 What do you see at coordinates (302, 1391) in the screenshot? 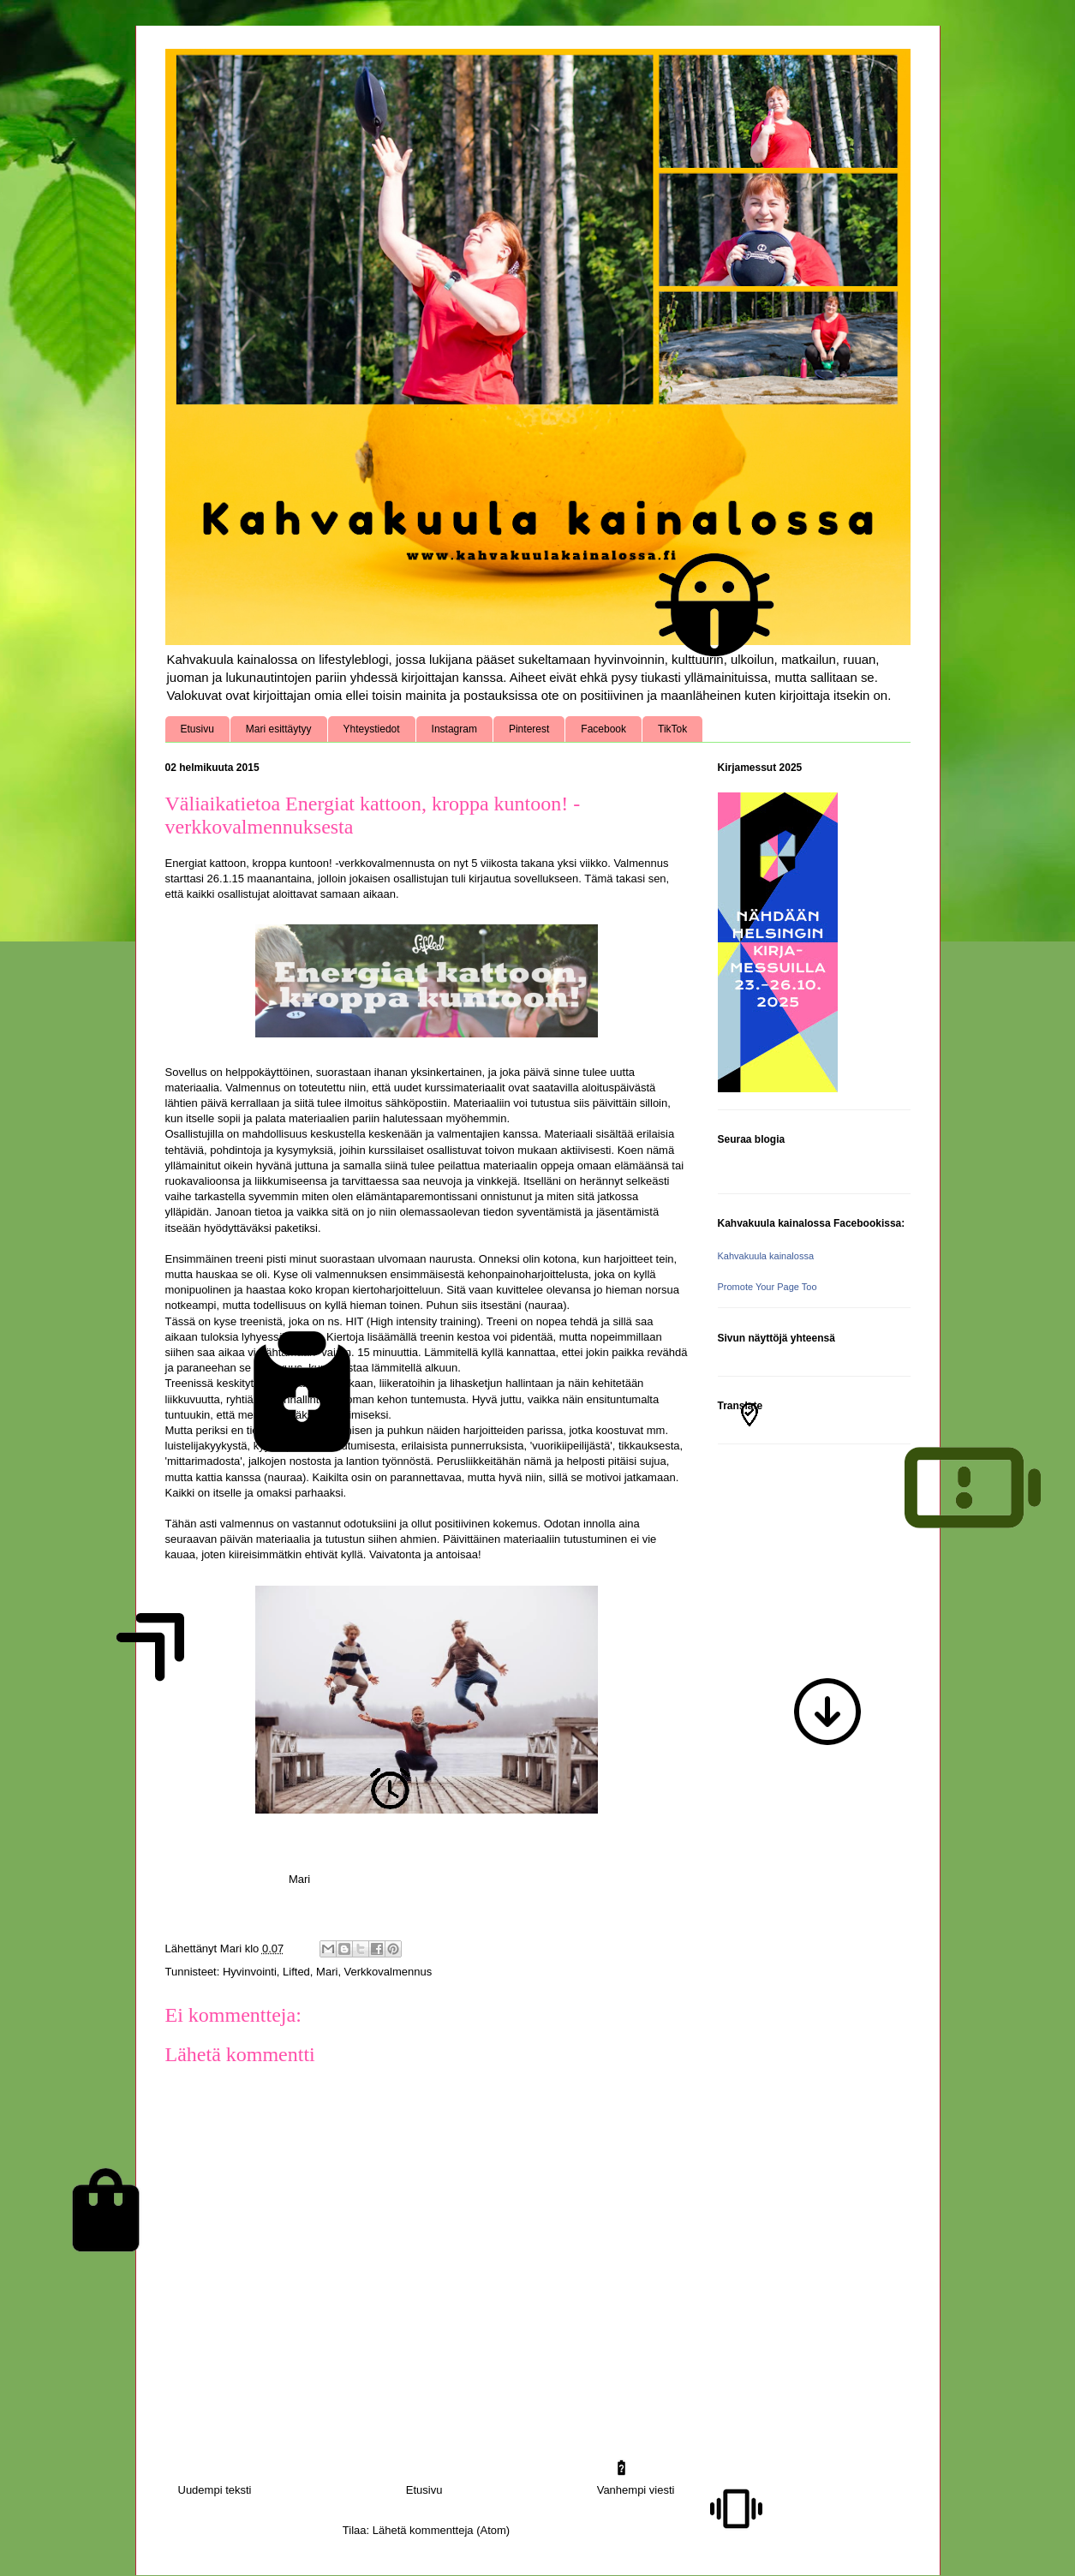
I see `add new item to clipboard` at bounding box center [302, 1391].